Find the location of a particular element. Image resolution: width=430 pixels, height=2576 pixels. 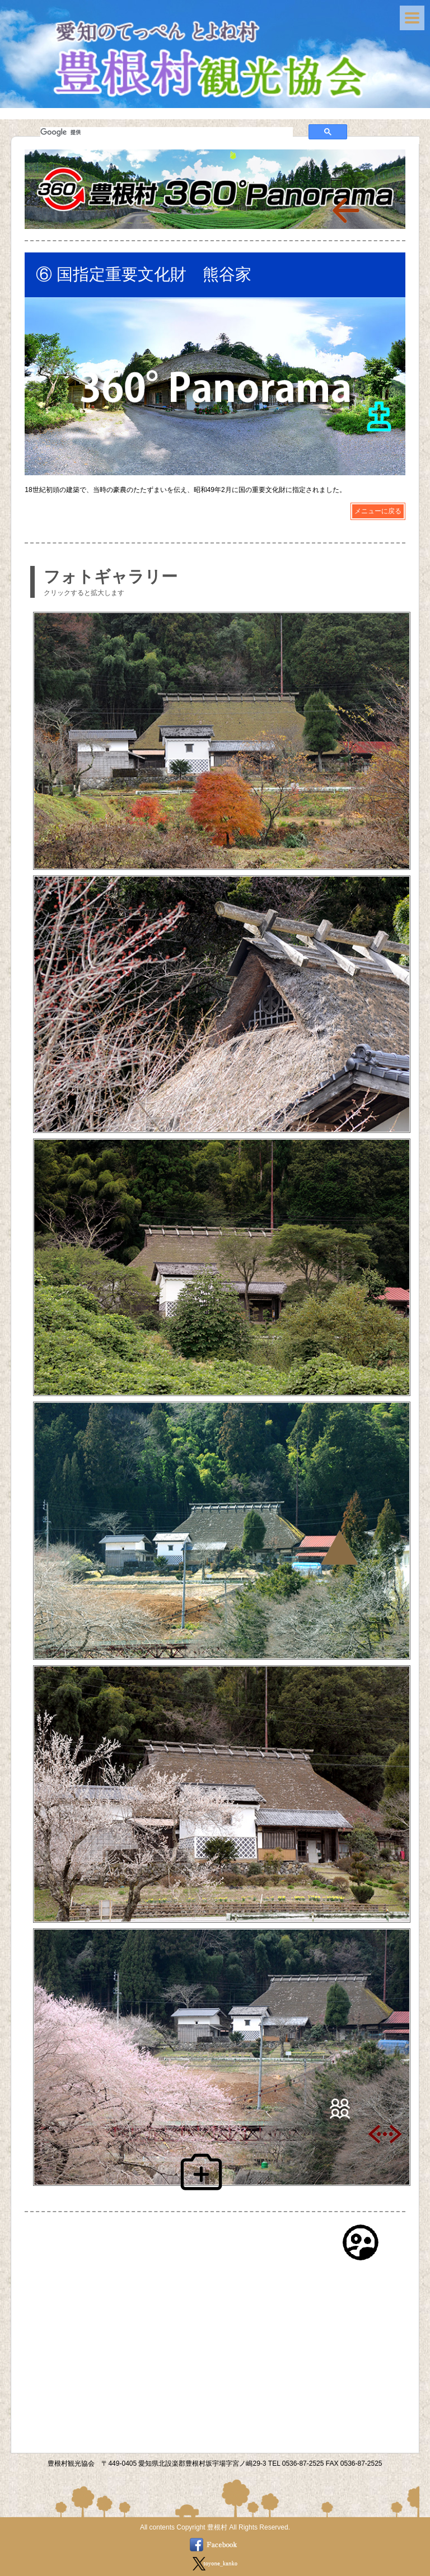

add a new photo is located at coordinates (201, 2172).